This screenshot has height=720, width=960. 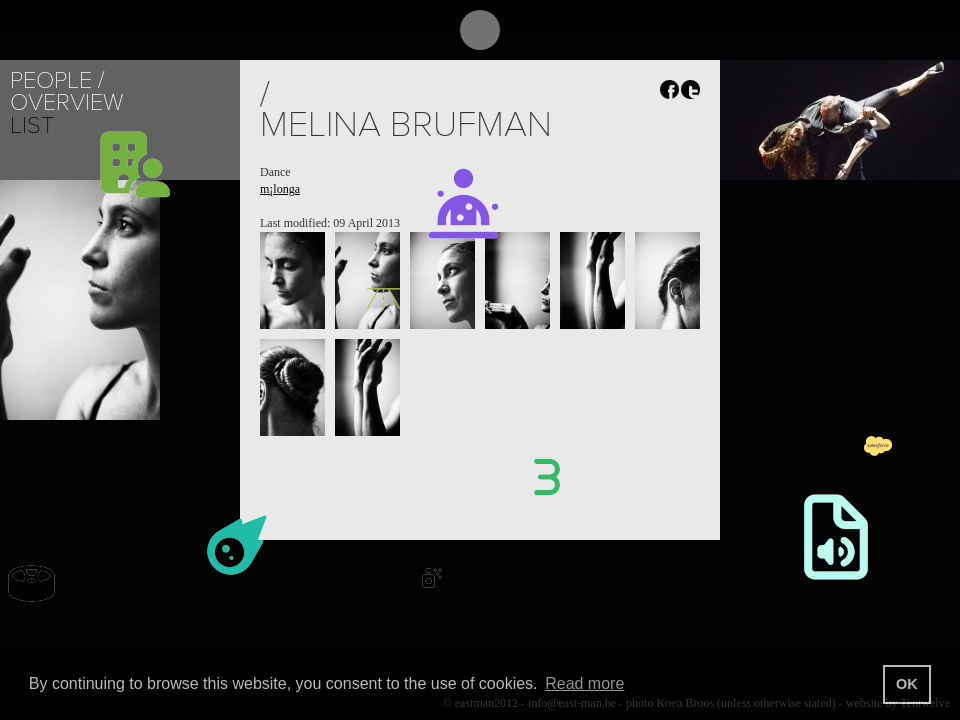 What do you see at coordinates (878, 446) in the screenshot?
I see `open salesforce CRM application` at bounding box center [878, 446].